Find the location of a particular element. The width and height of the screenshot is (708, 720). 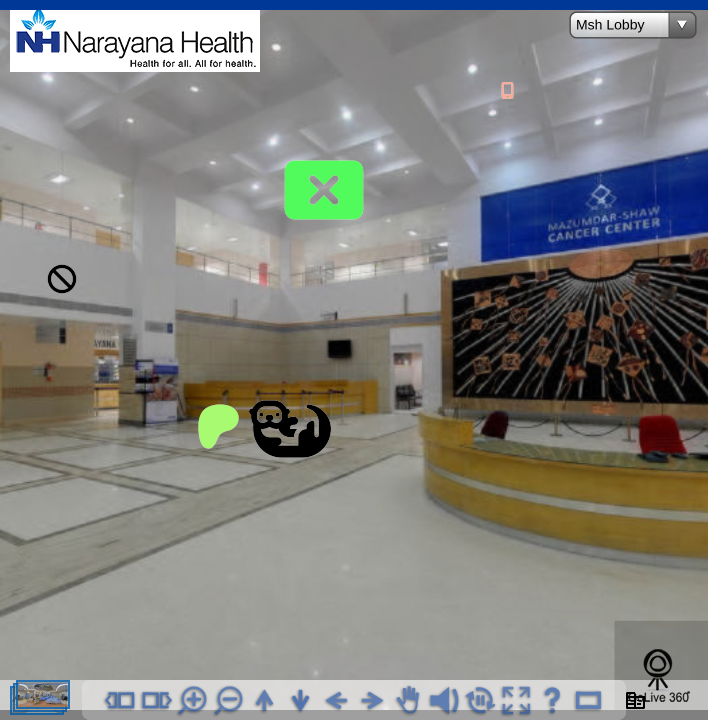

link to patreon profile is located at coordinates (218, 426).